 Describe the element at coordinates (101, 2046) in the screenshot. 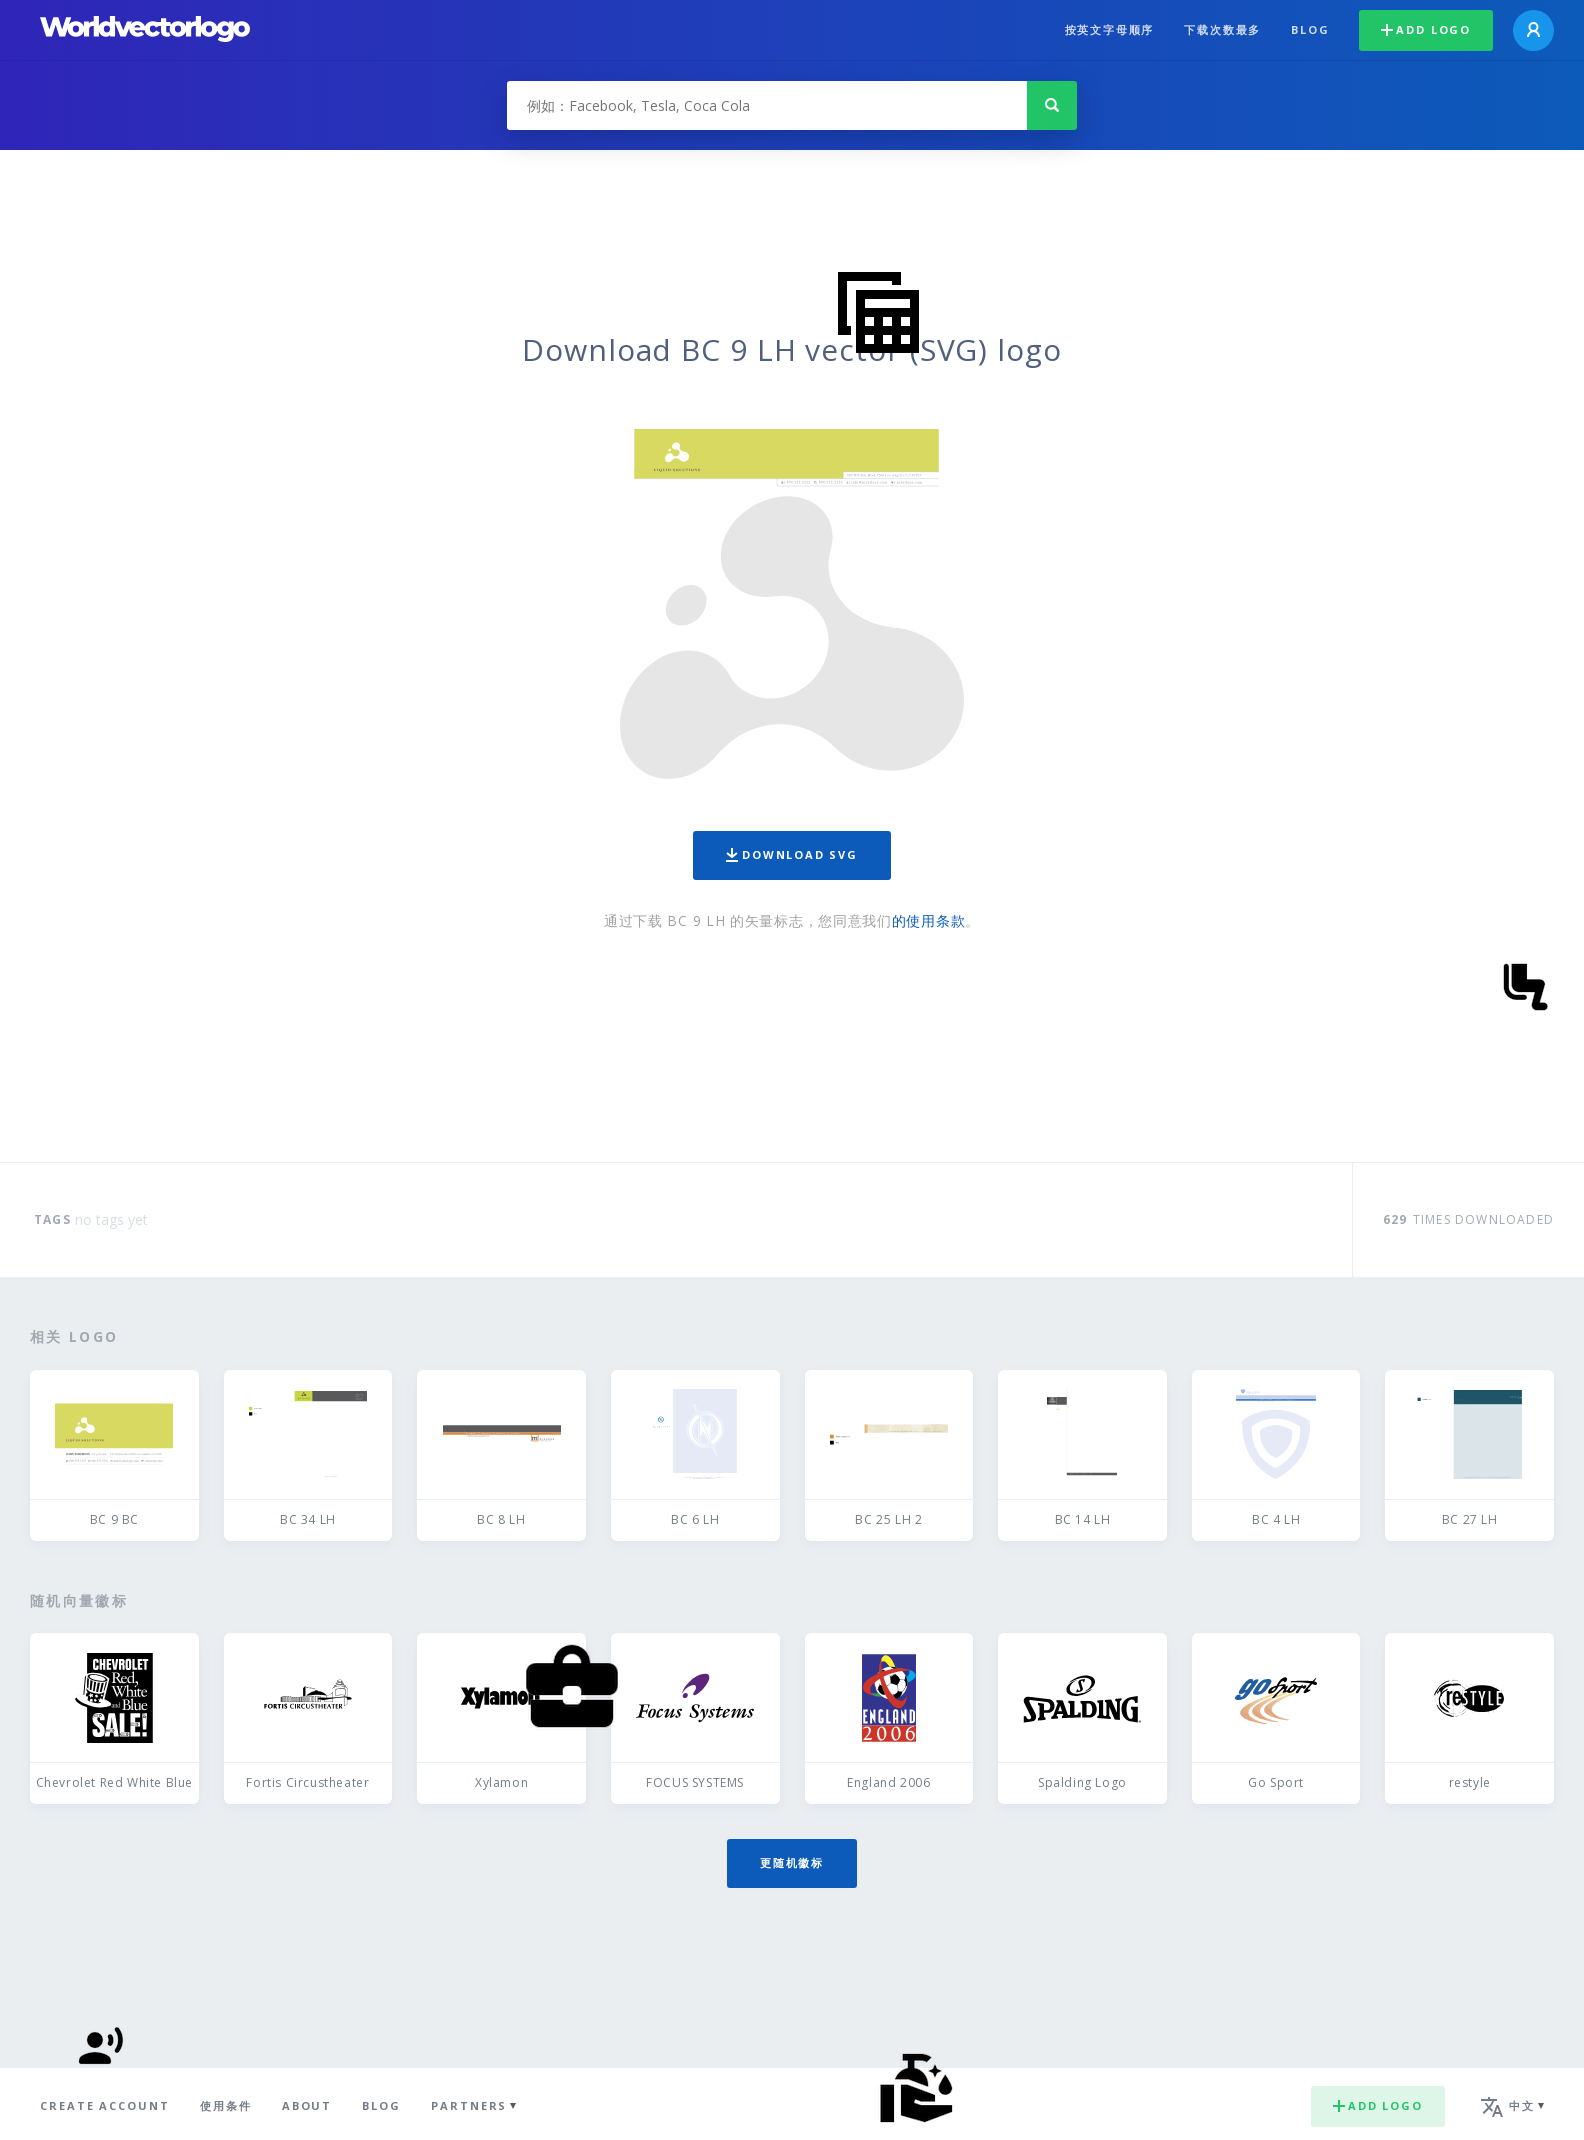

I see `activate voice recording or dictation` at that location.